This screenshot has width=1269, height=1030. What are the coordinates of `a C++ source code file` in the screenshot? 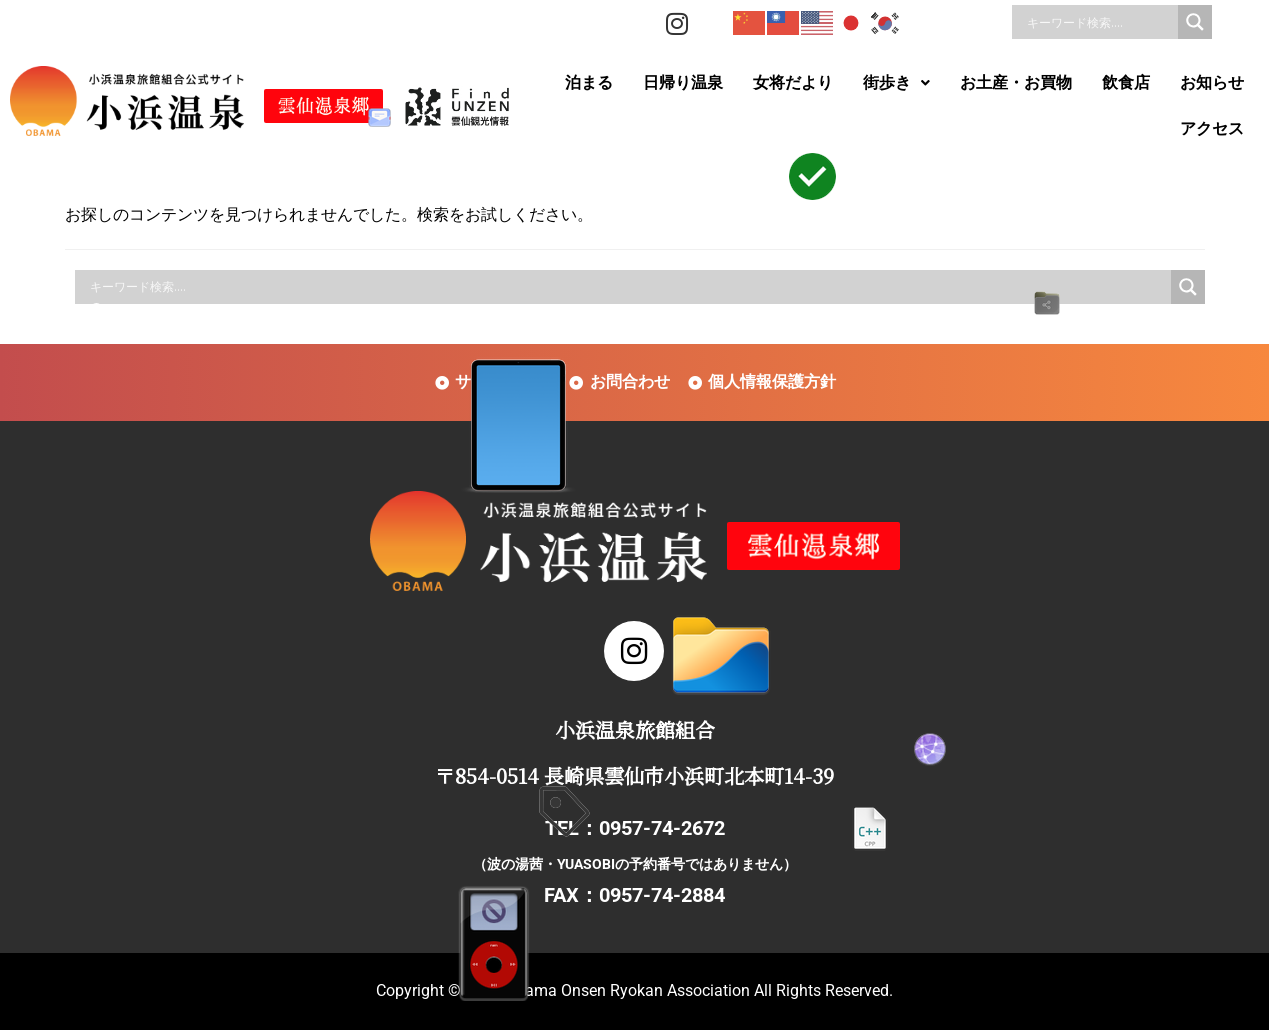 It's located at (870, 829).